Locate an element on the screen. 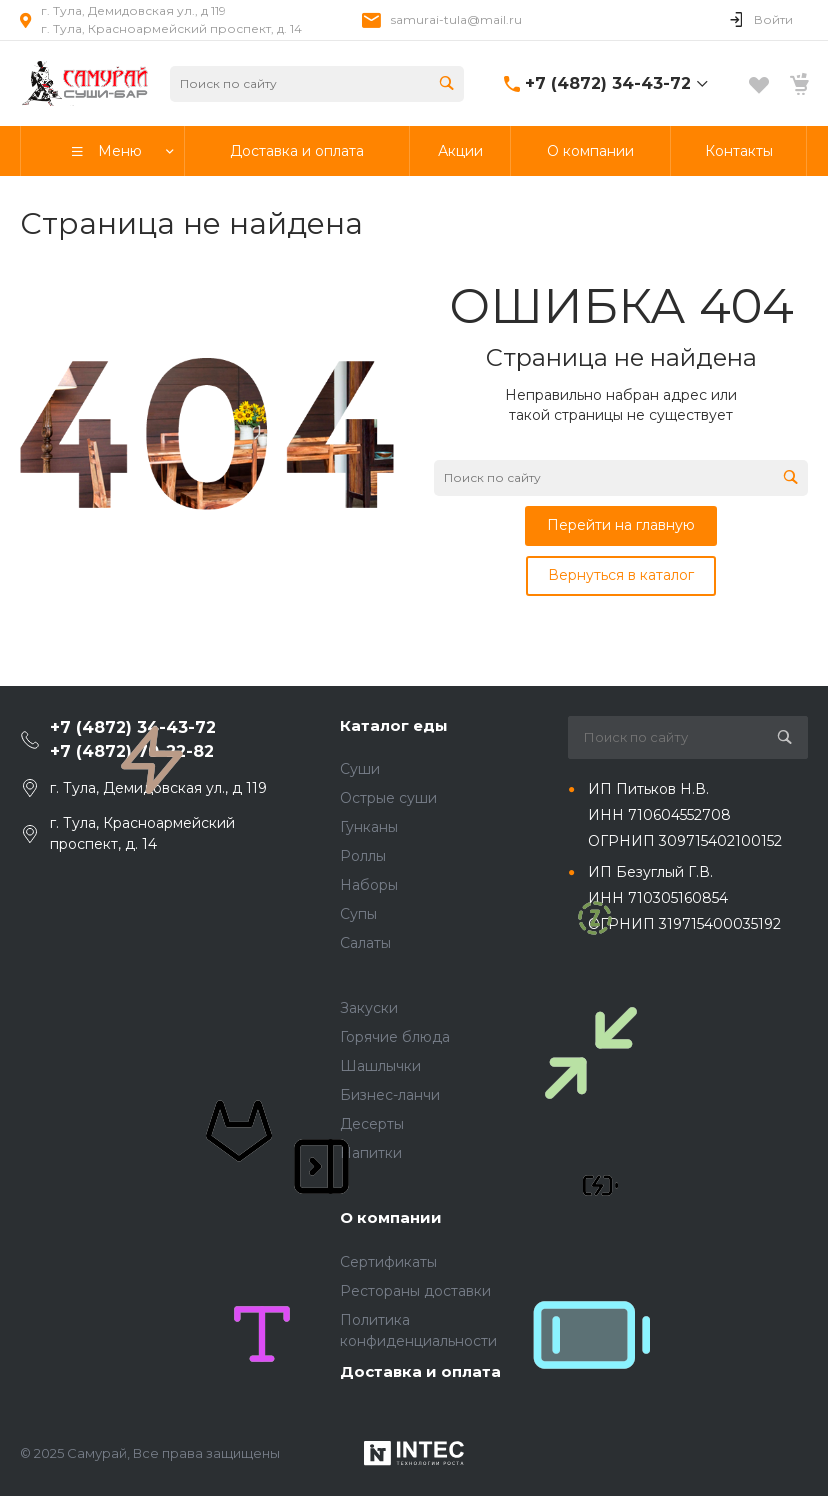 The height and width of the screenshot is (1496, 828). open GitLab repository is located at coordinates (239, 1131).